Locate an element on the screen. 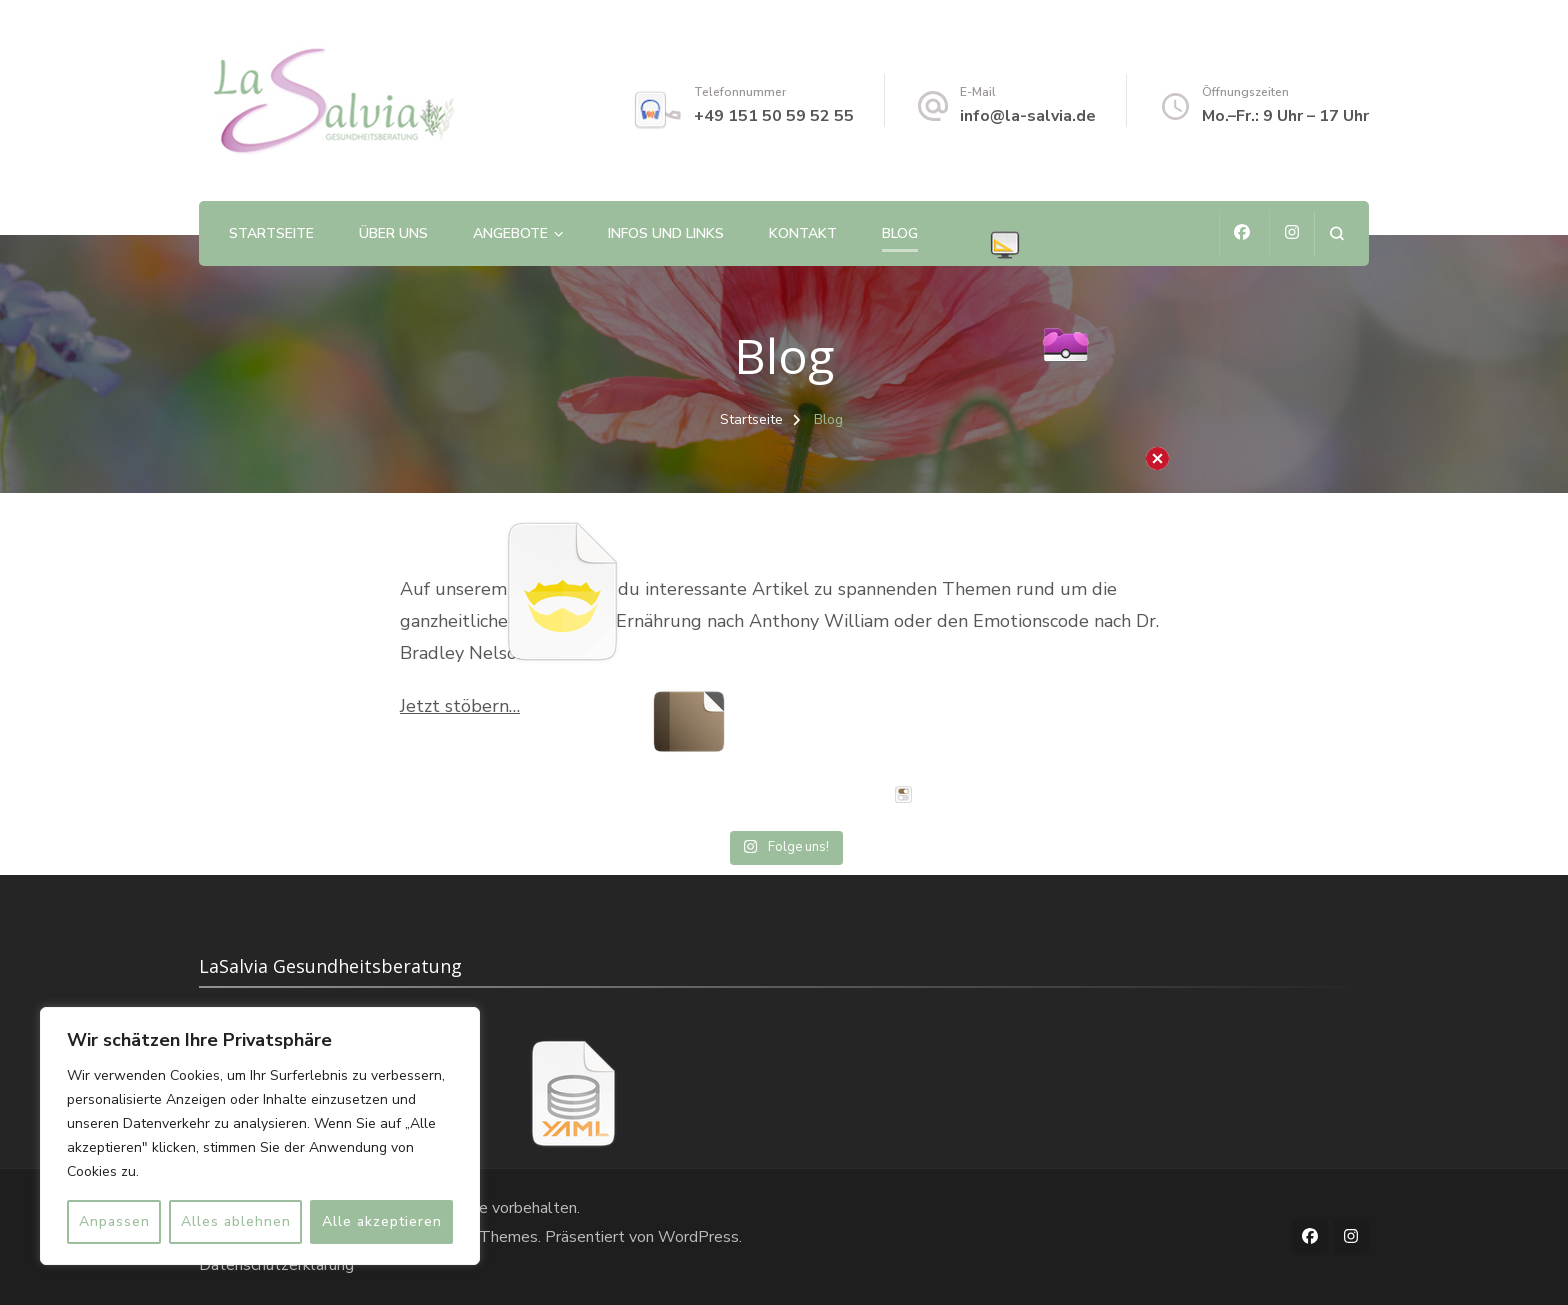 The image size is (1568, 1305). open pokémon master ball themed folder is located at coordinates (1065, 346).